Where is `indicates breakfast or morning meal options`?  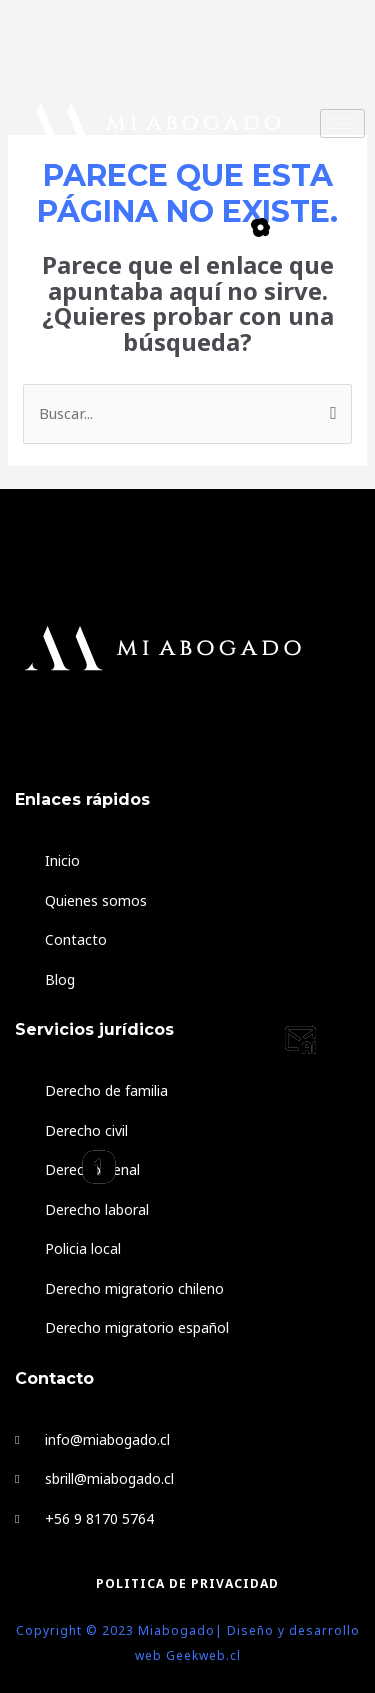
indicates breakfast or morning meal options is located at coordinates (260, 227).